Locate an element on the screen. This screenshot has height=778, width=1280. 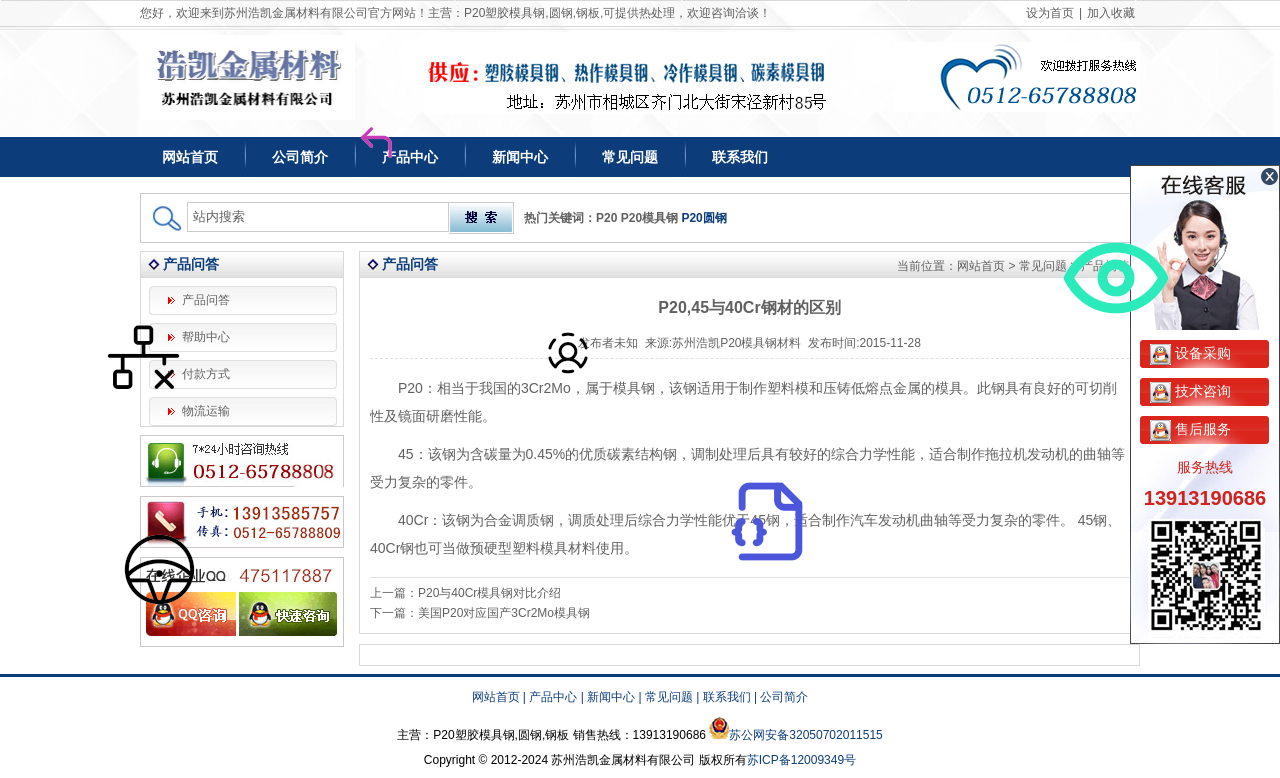
open JSON file is located at coordinates (770, 521).